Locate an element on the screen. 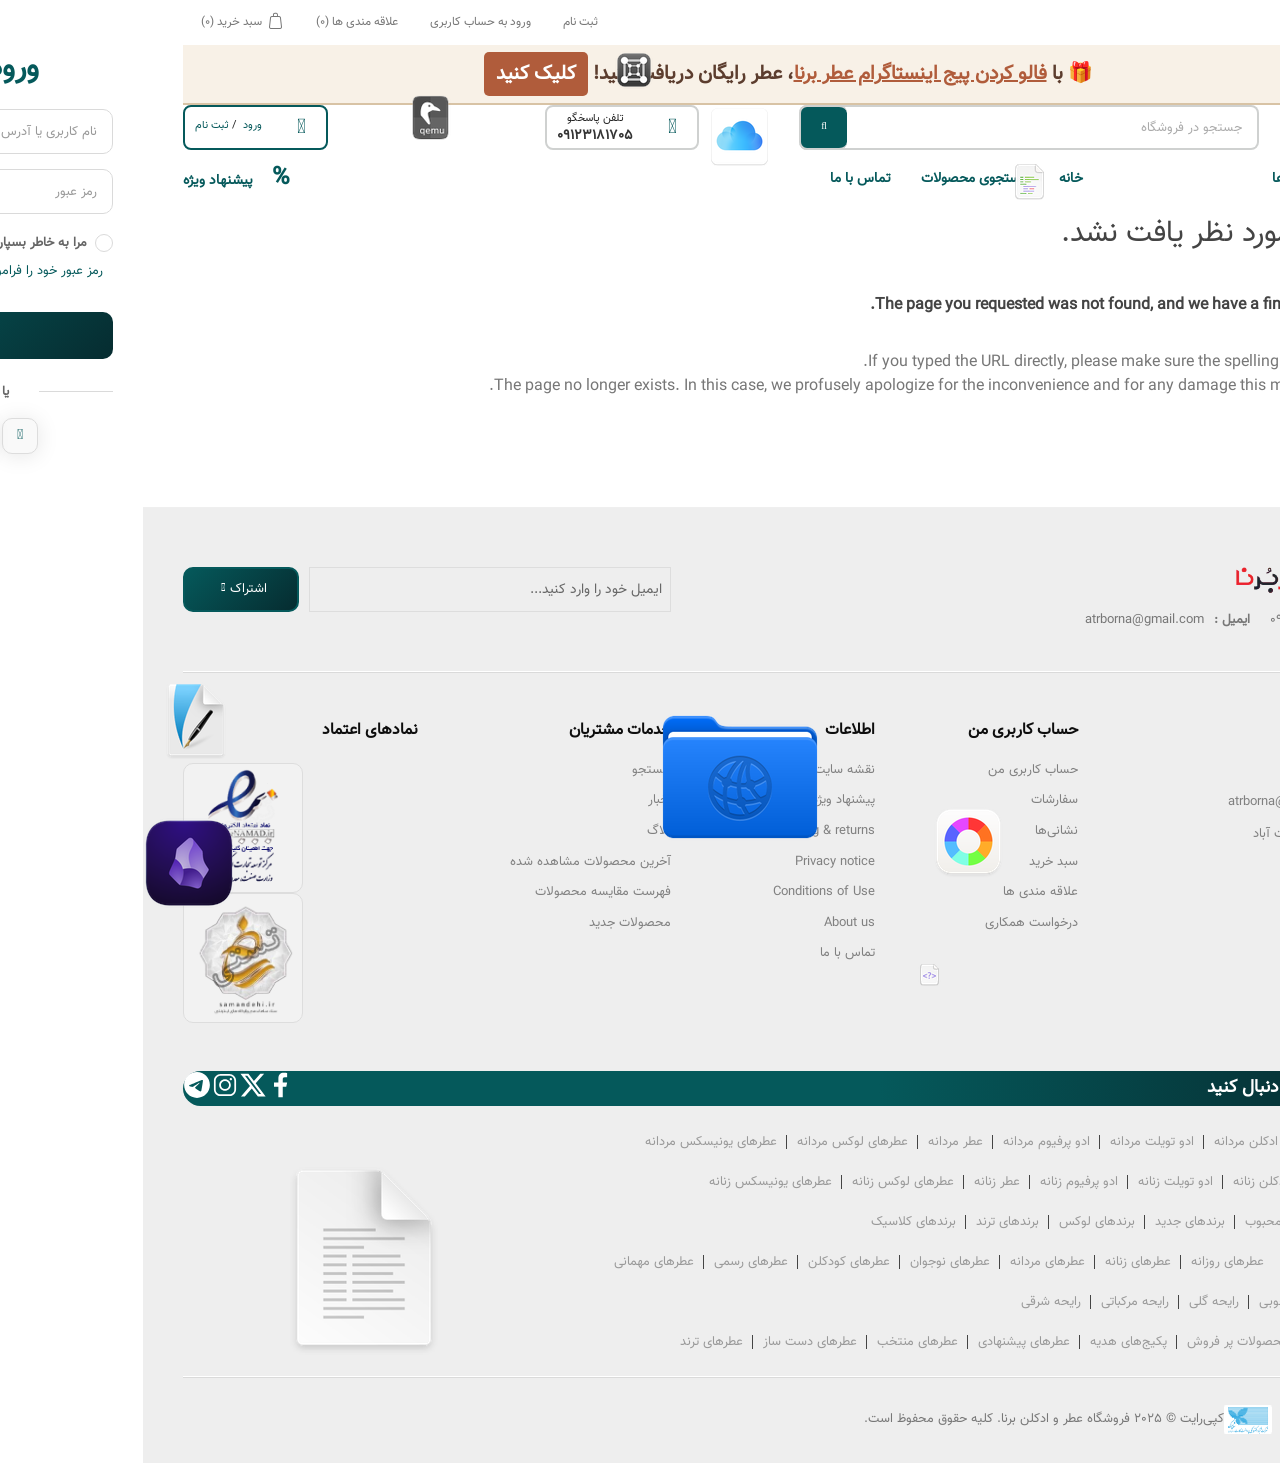  open RawTherapee photo editing application is located at coordinates (968, 841).